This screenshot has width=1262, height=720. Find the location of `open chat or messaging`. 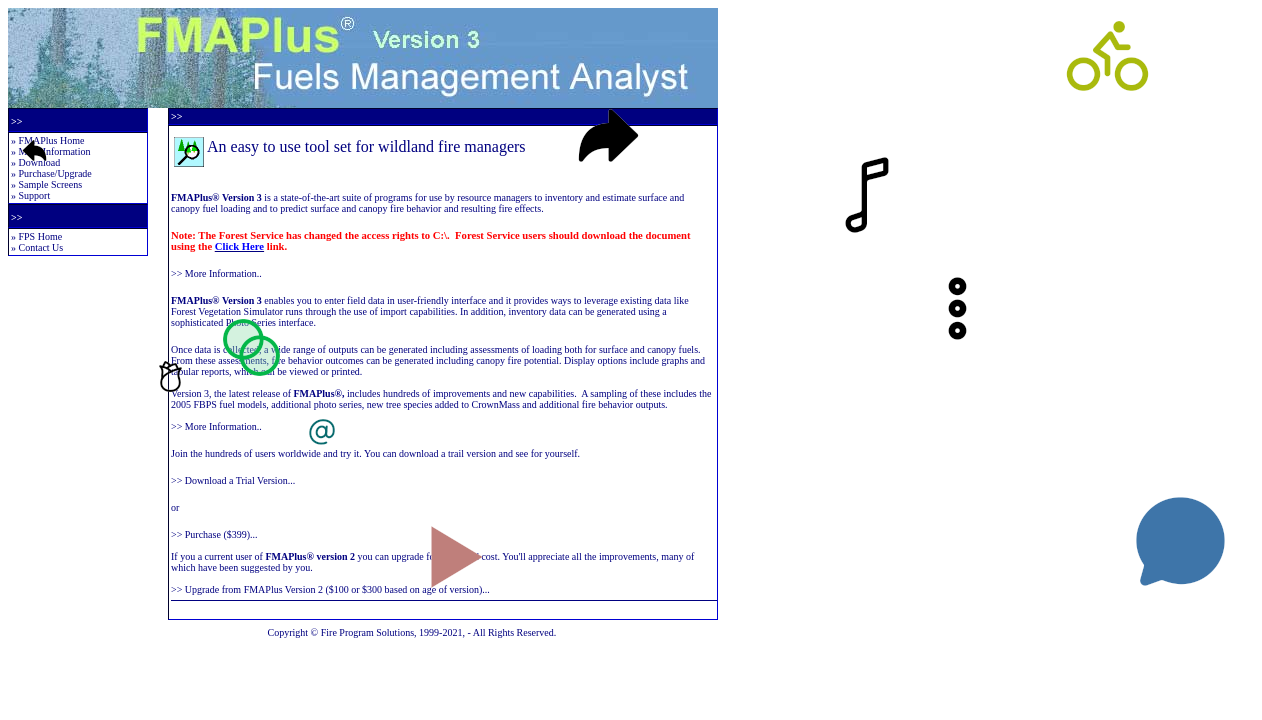

open chat or messaging is located at coordinates (1180, 541).